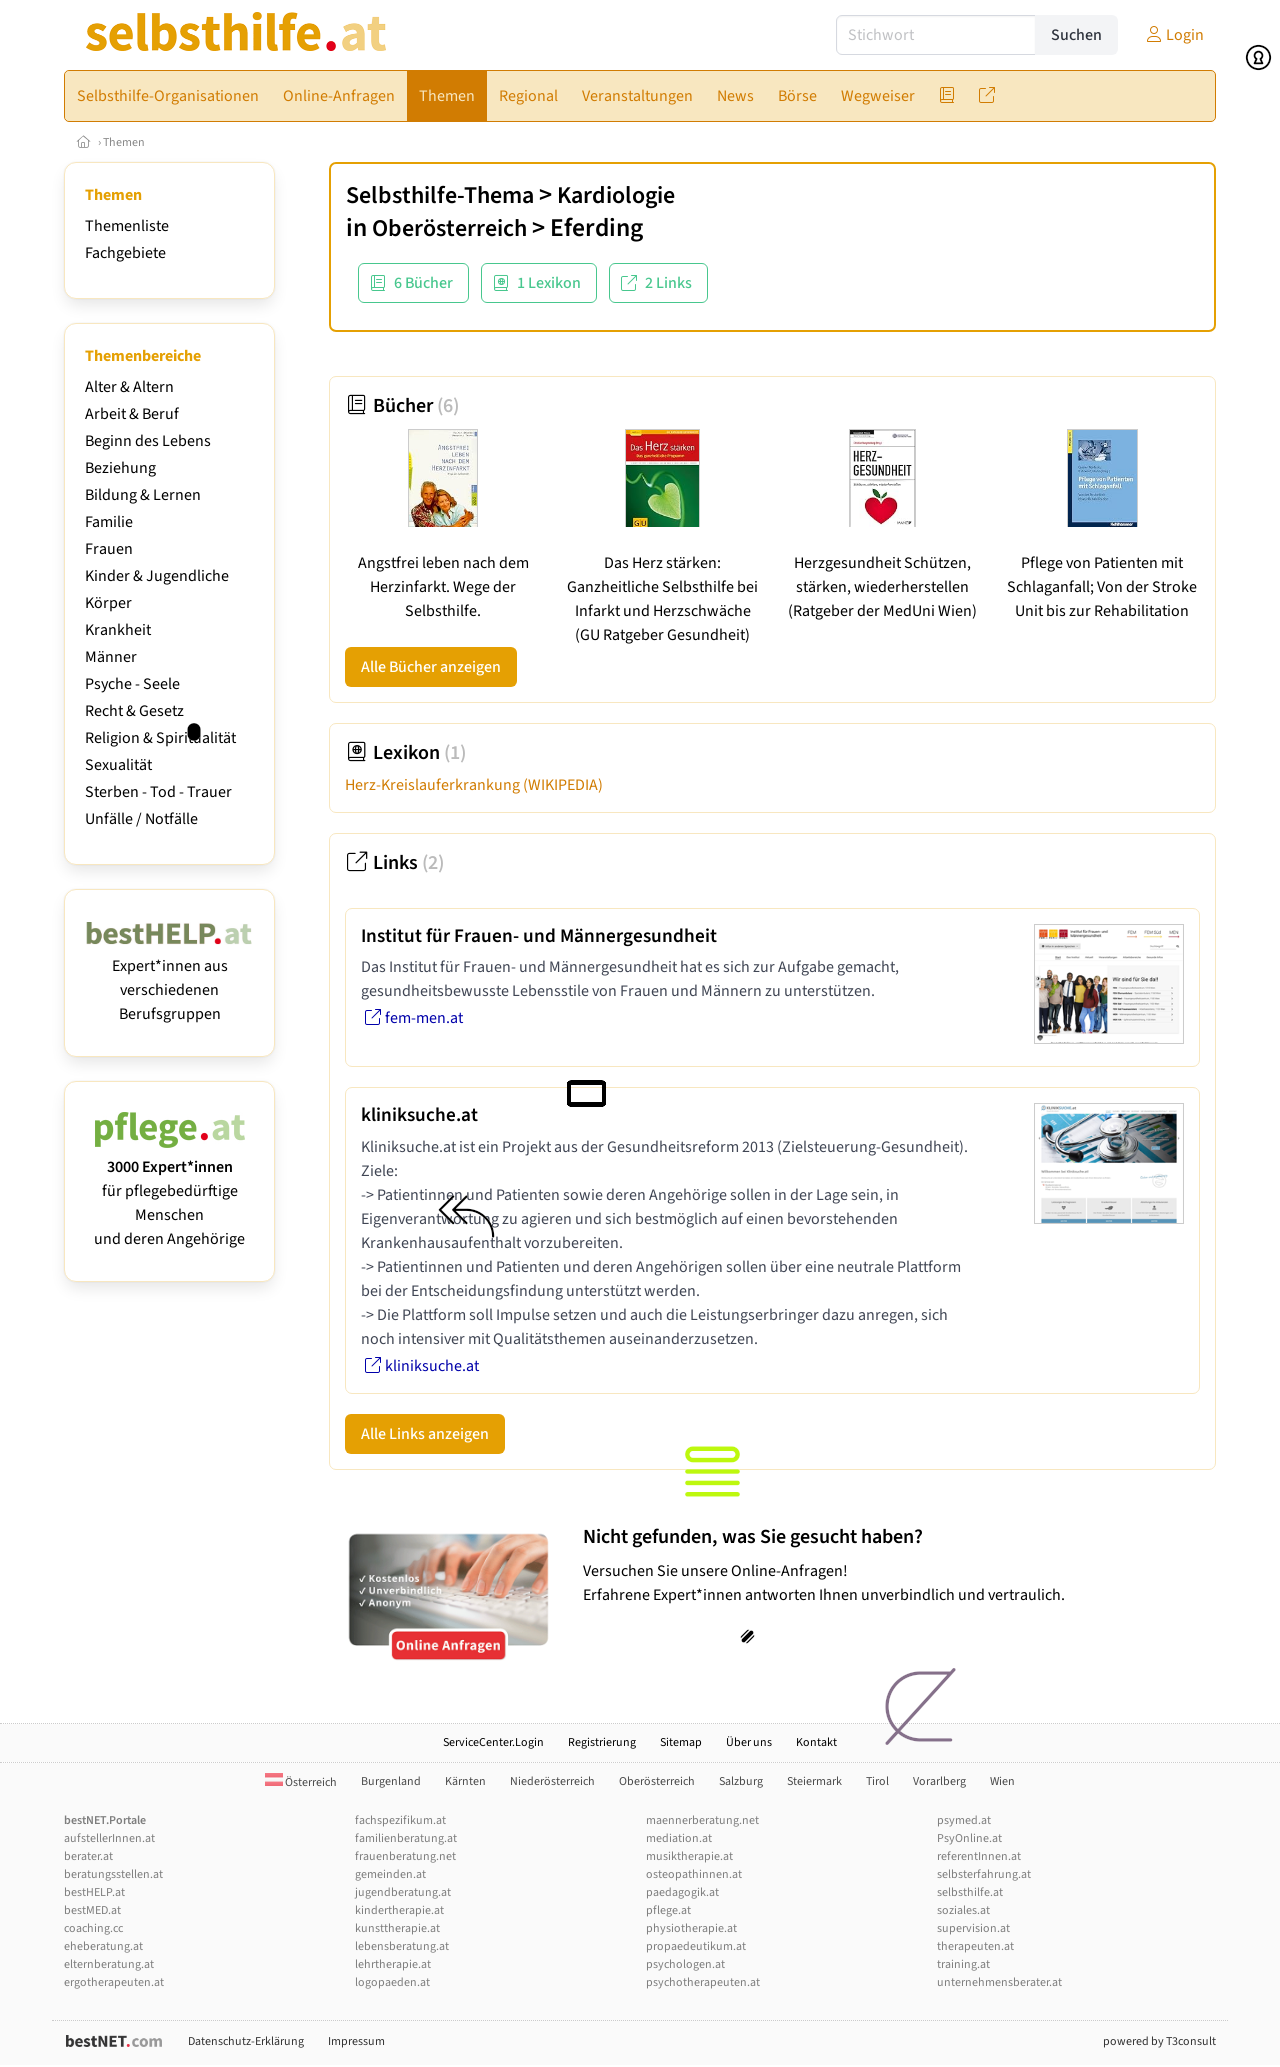  What do you see at coordinates (1258, 57) in the screenshot?
I see `access security or privacy settings` at bounding box center [1258, 57].